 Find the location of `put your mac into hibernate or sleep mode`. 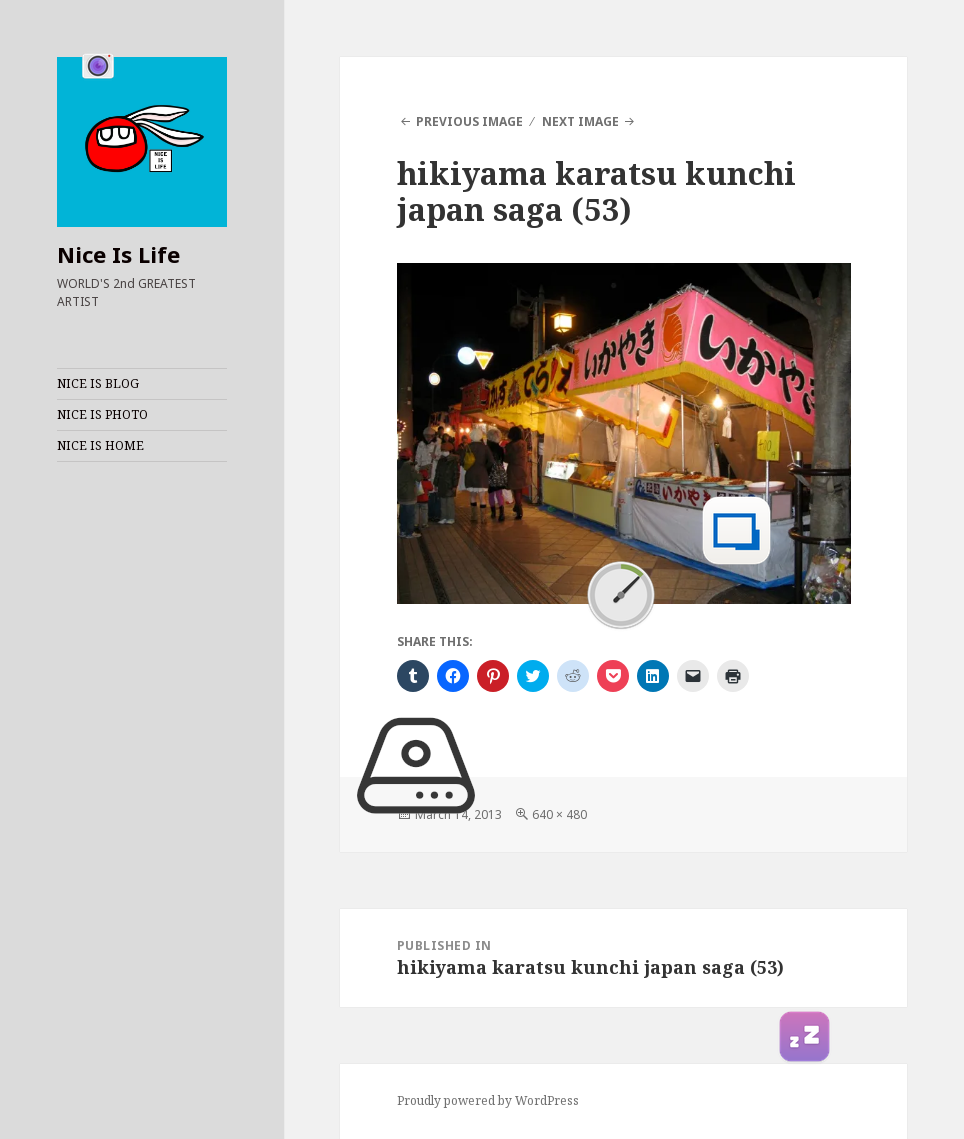

put your mac into hibernate or sleep mode is located at coordinates (804, 1036).